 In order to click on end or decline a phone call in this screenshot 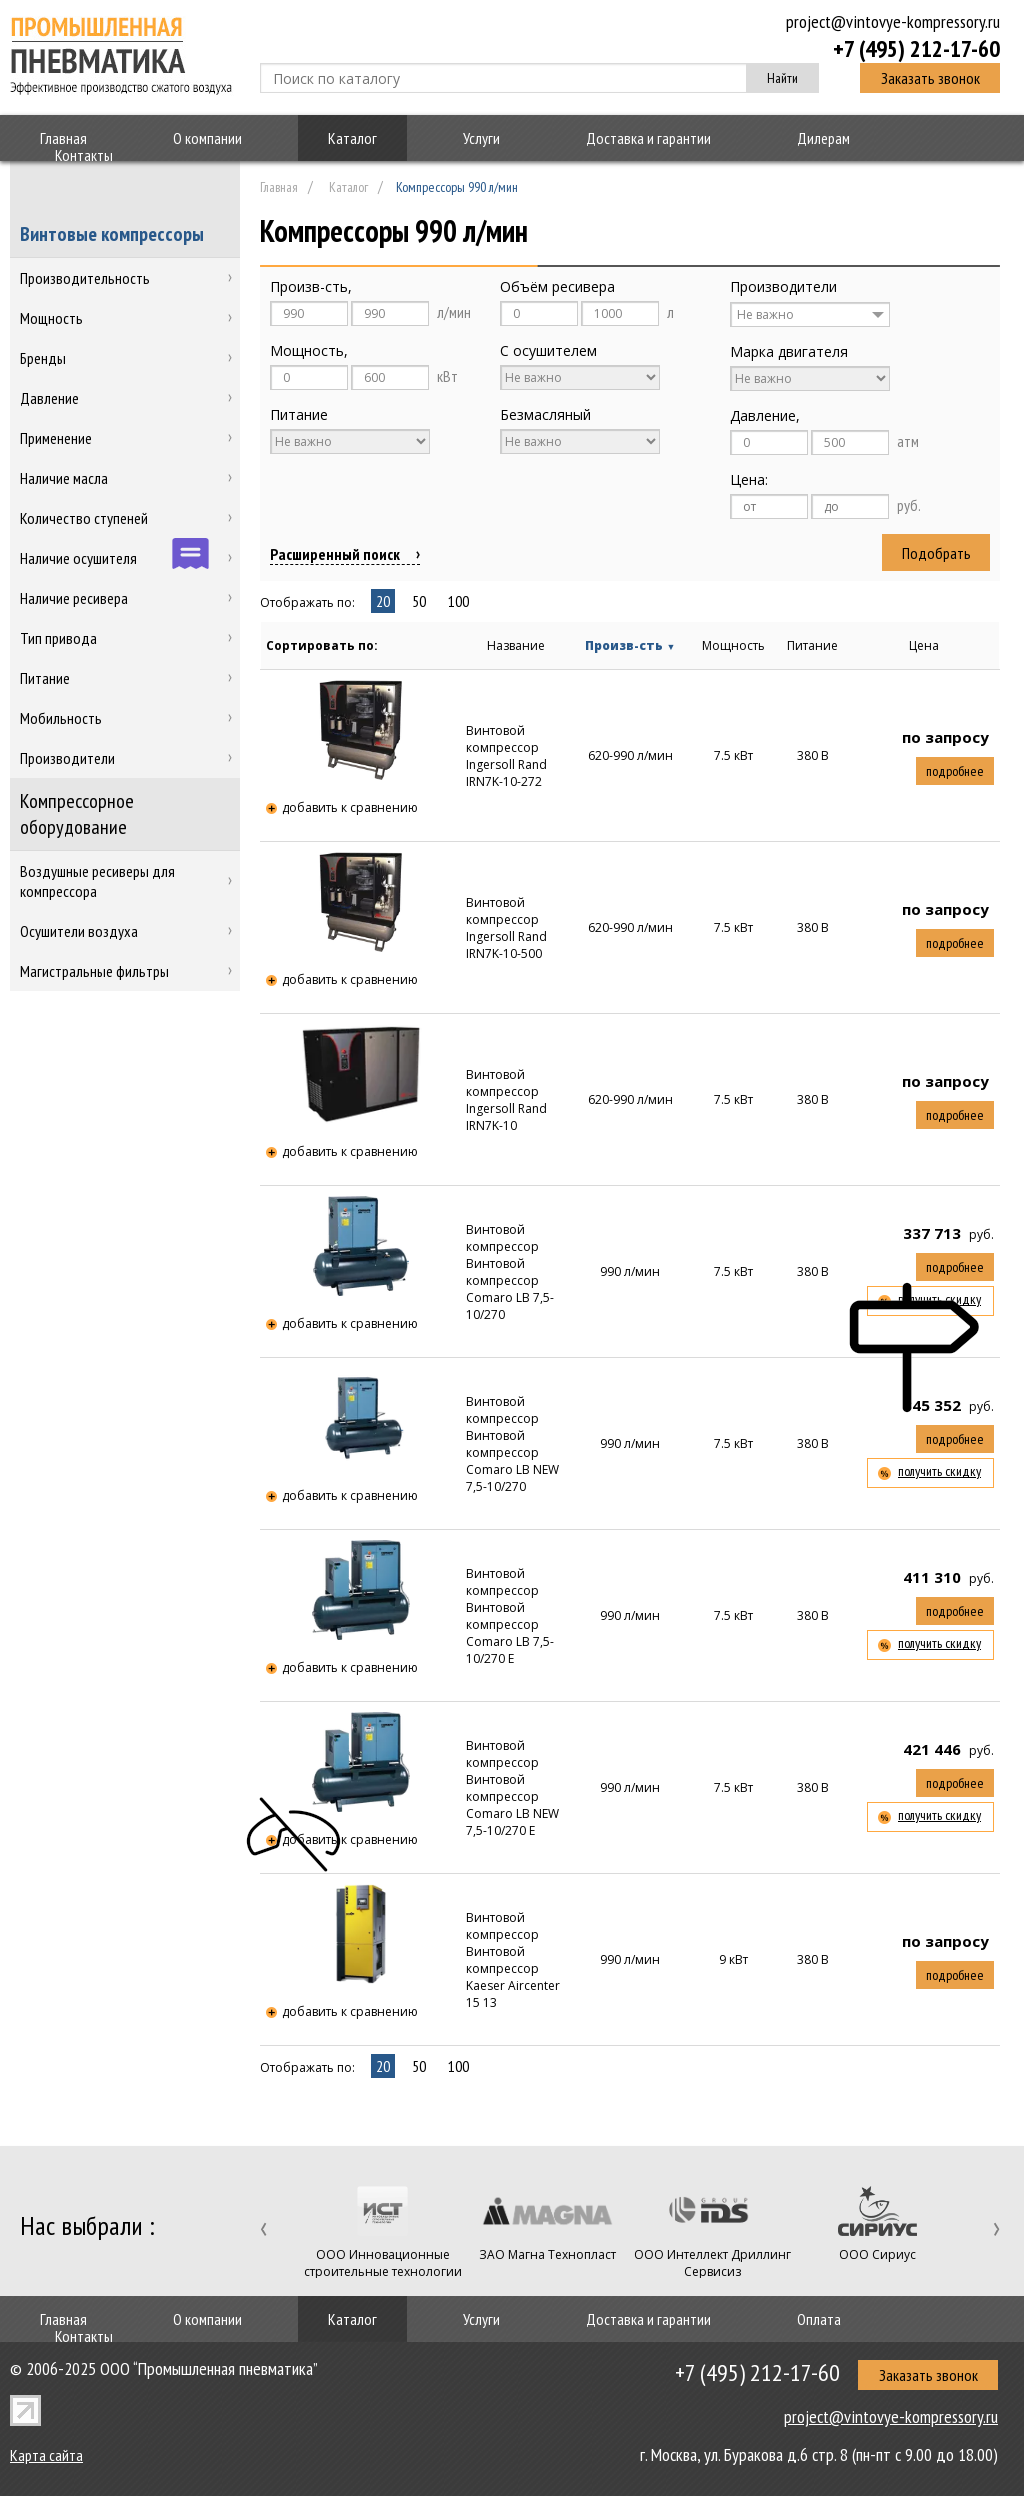, I will do `click(293, 1834)`.